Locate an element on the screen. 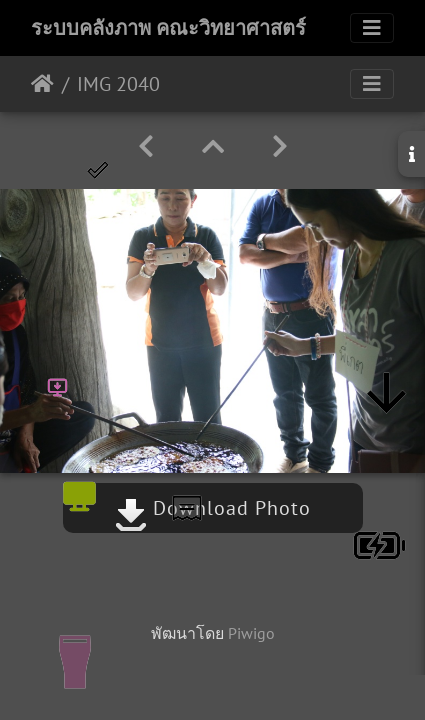 The image size is (425, 720). switch to desktop view is located at coordinates (79, 496).